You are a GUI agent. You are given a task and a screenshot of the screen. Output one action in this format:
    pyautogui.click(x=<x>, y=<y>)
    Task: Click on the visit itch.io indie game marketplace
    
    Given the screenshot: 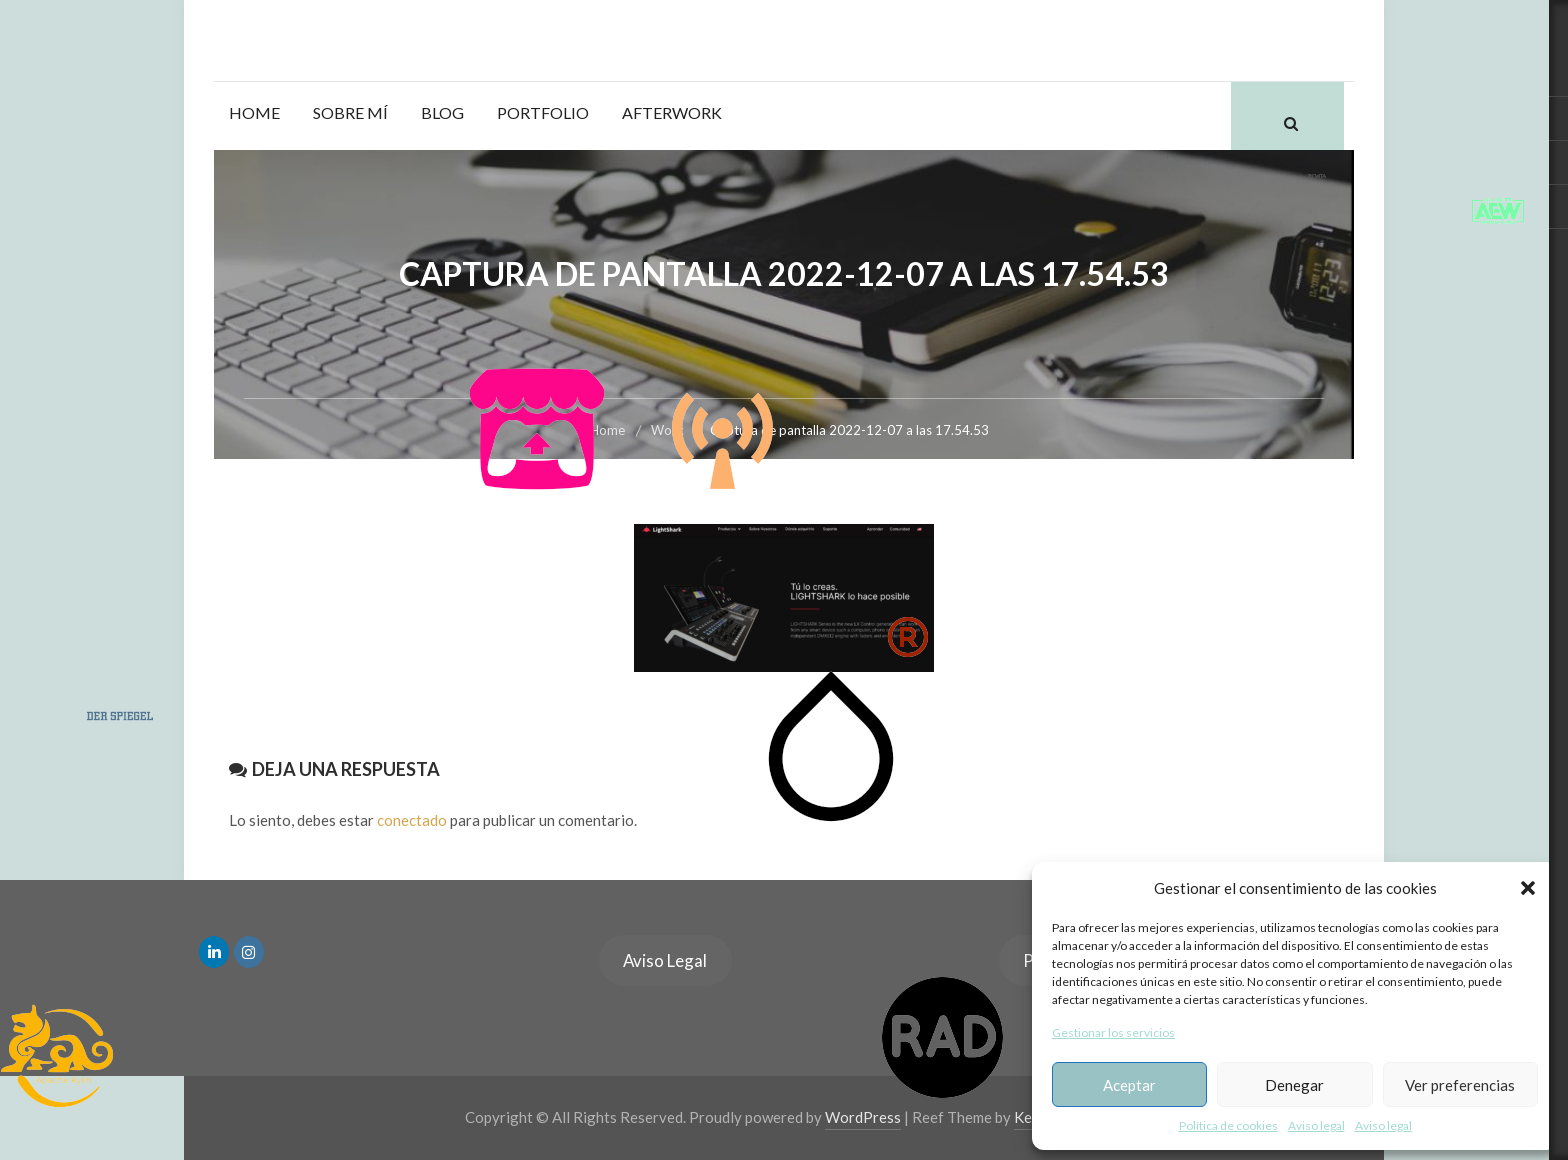 What is the action you would take?
    pyautogui.click(x=537, y=429)
    